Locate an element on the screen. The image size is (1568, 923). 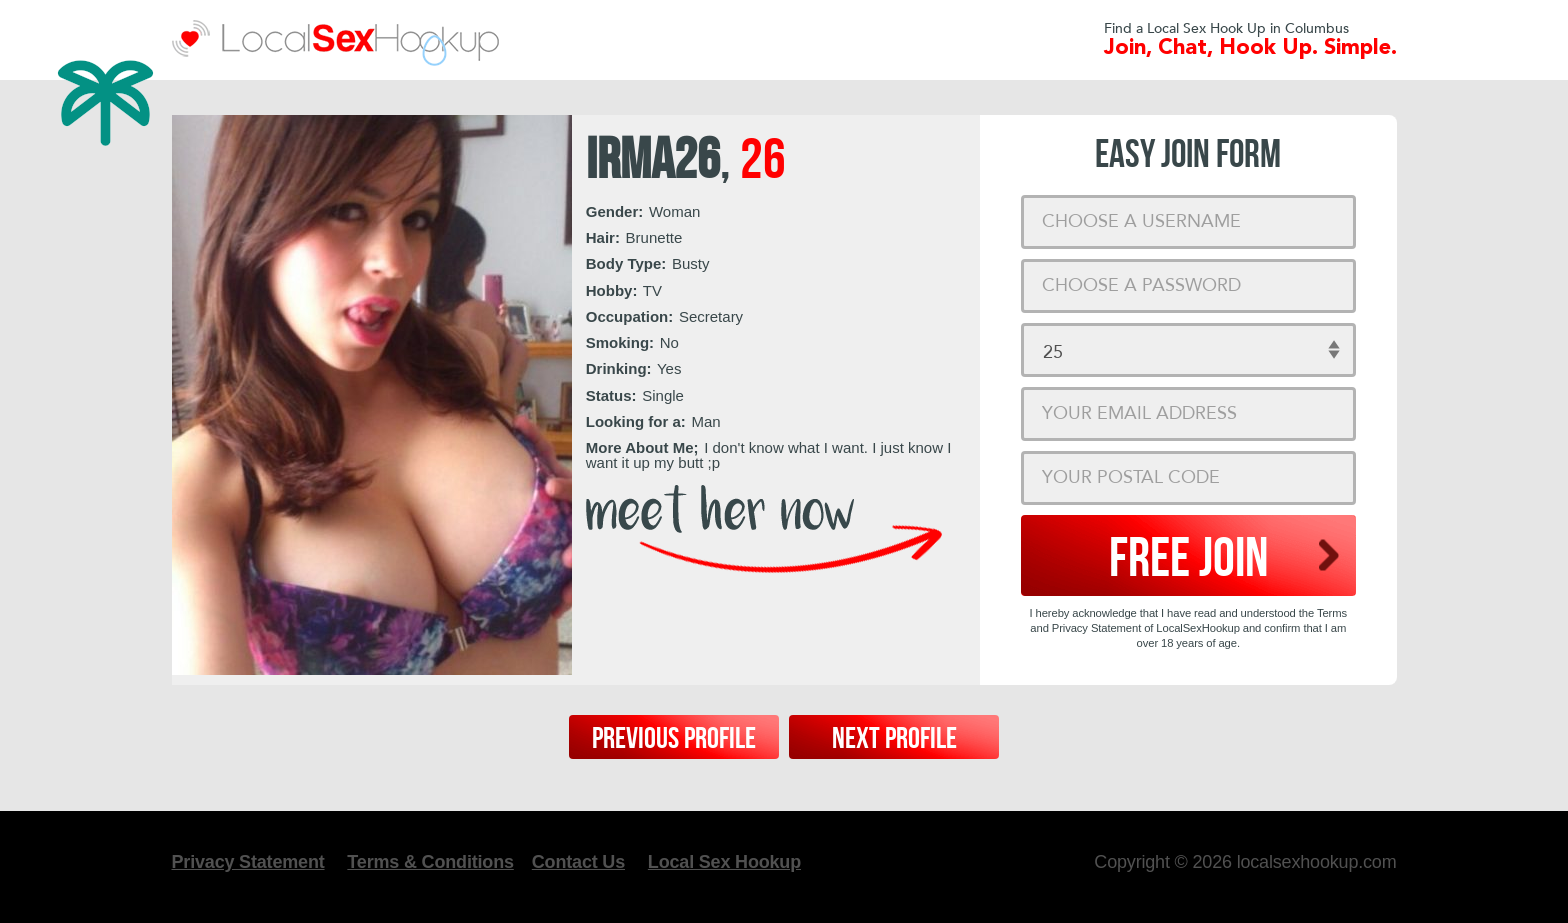
indicates egg or egg-related content is located at coordinates (434, 50).